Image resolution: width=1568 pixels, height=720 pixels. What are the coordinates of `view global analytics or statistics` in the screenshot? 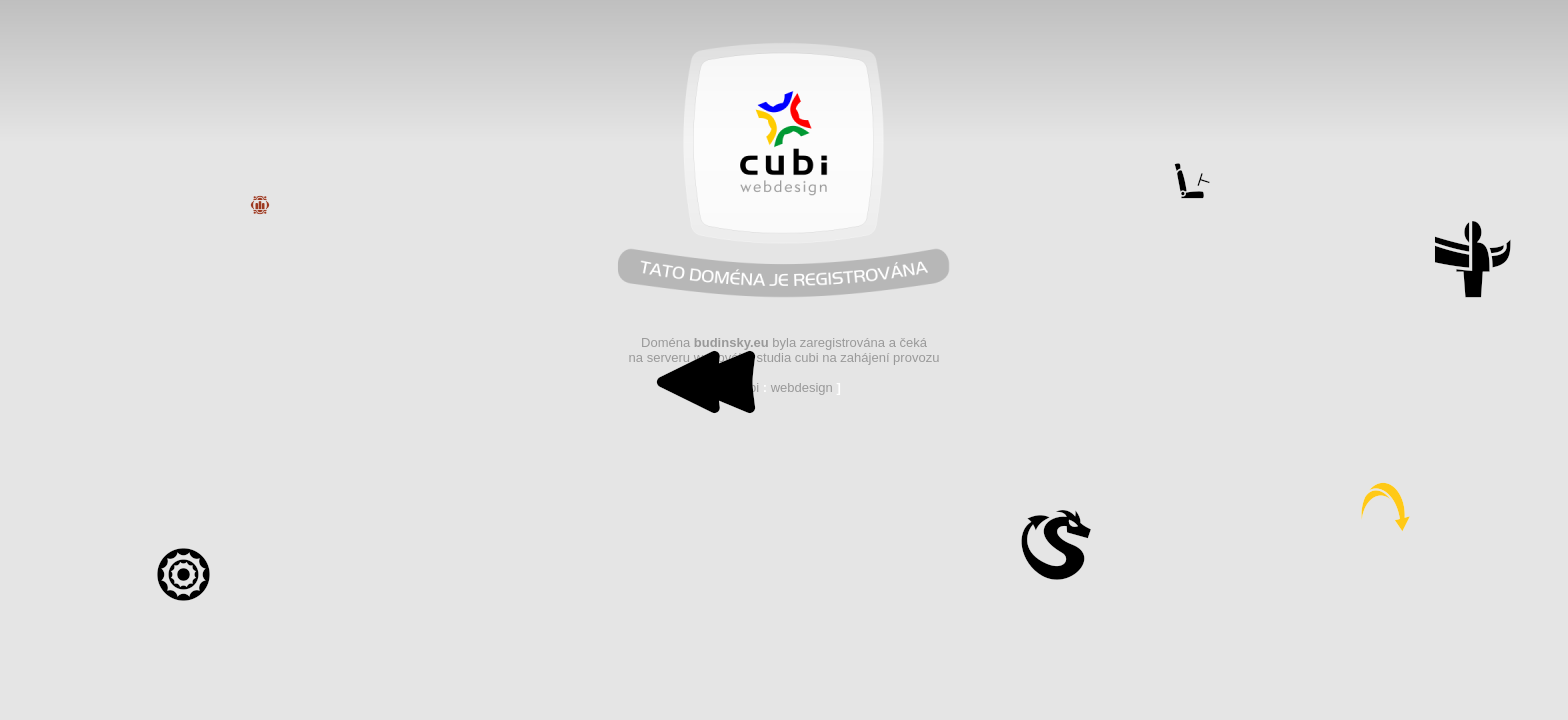 It's located at (260, 205).